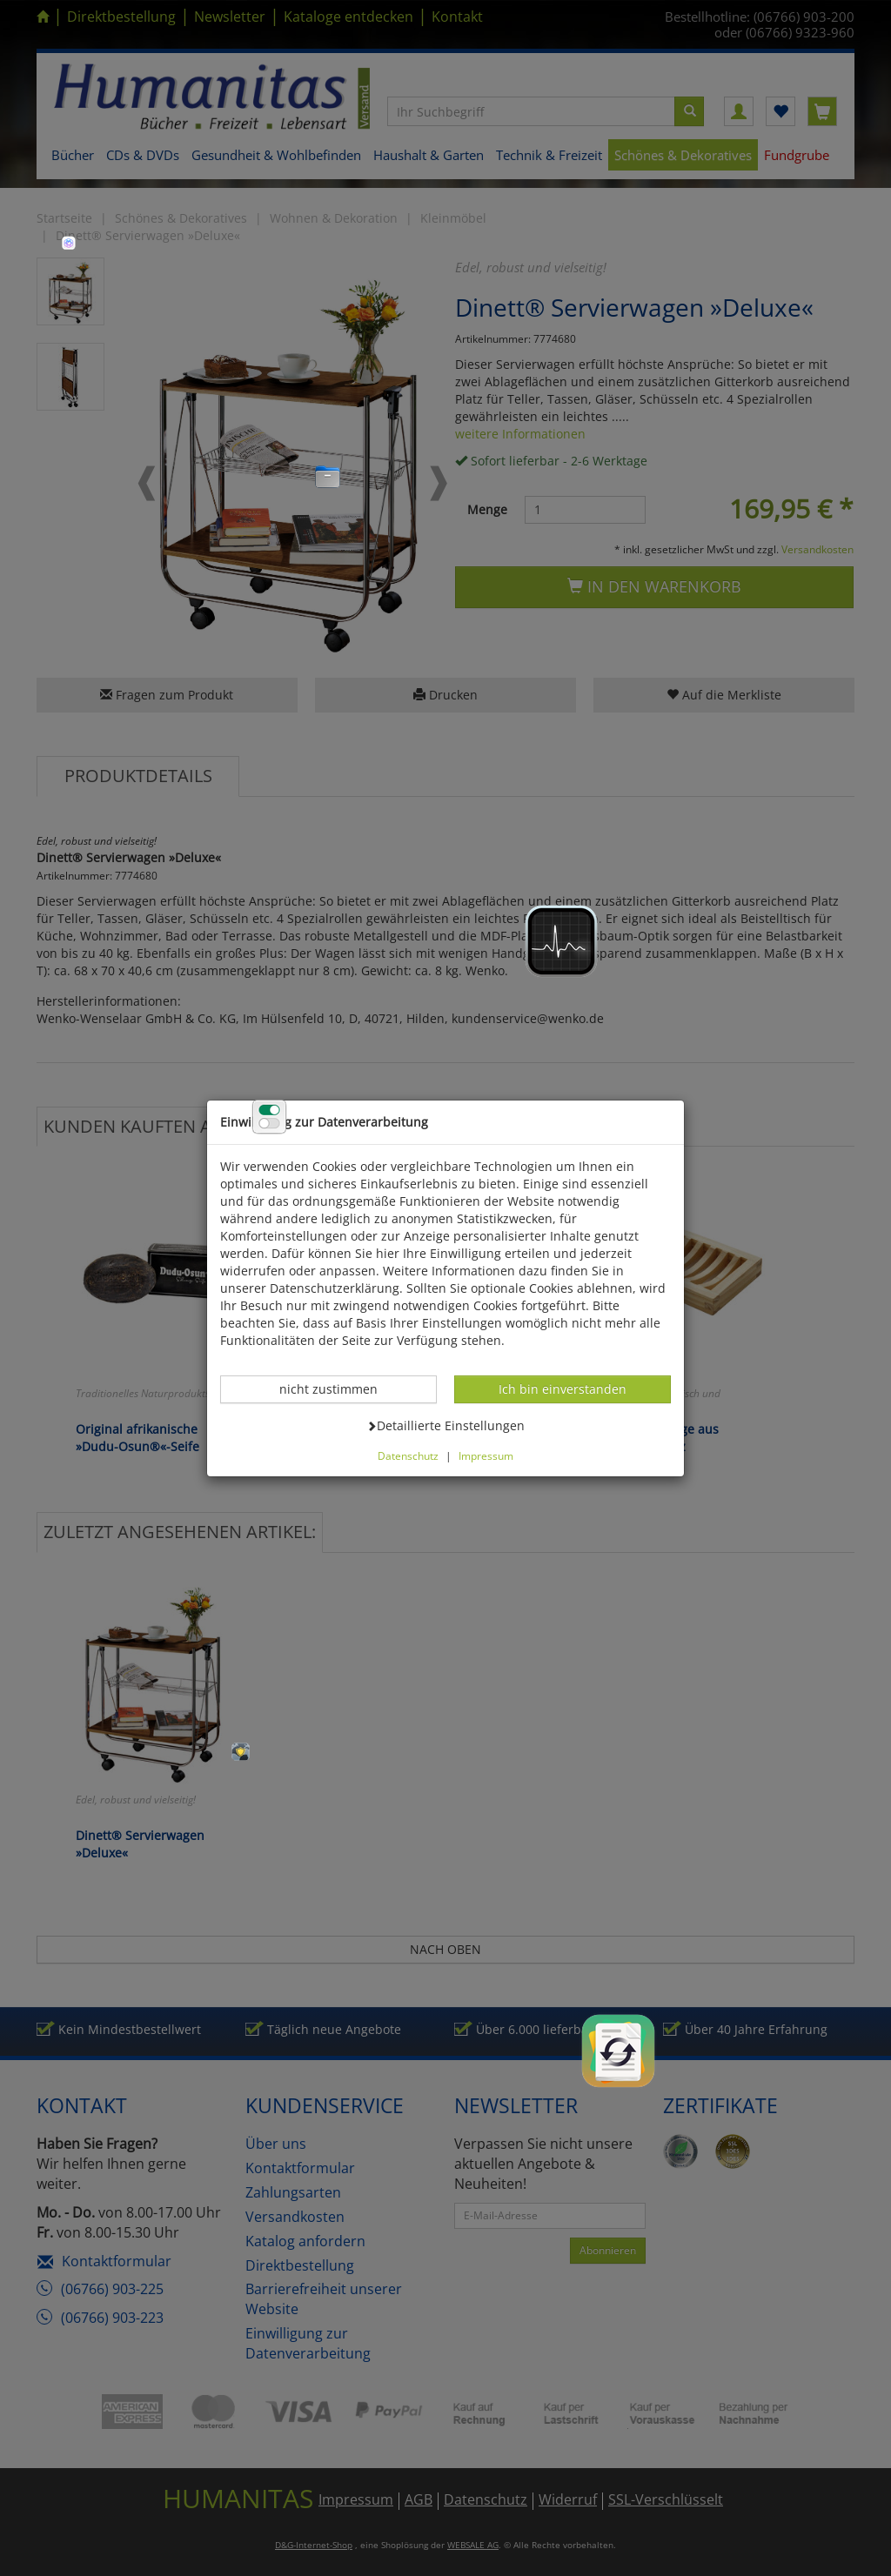 The height and width of the screenshot is (2576, 891). Describe the element at coordinates (561, 941) in the screenshot. I see `open power statistics and battery monitoring app` at that location.